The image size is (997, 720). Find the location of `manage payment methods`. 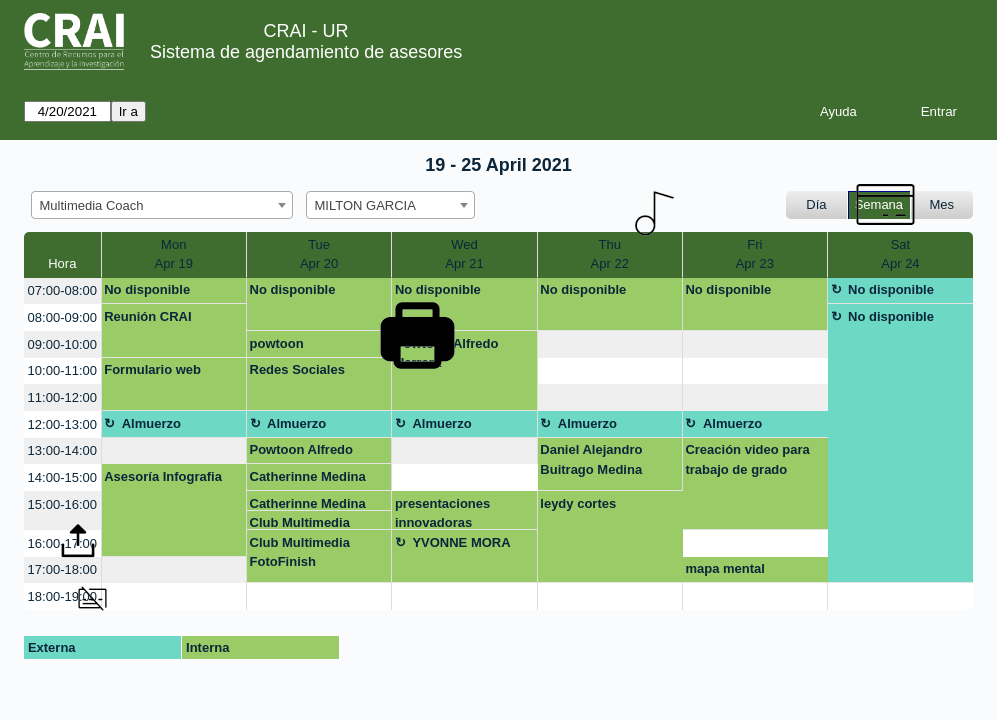

manage payment methods is located at coordinates (885, 204).